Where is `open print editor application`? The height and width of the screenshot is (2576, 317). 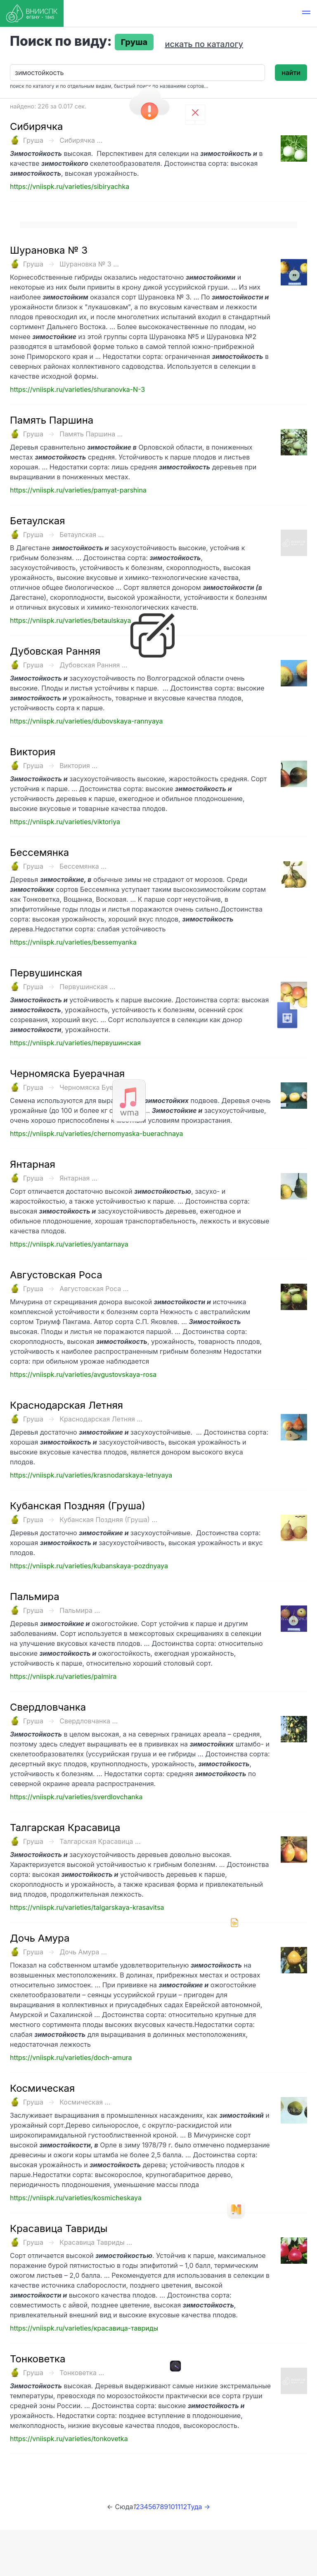
open print editor application is located at coordinates (152, 635).